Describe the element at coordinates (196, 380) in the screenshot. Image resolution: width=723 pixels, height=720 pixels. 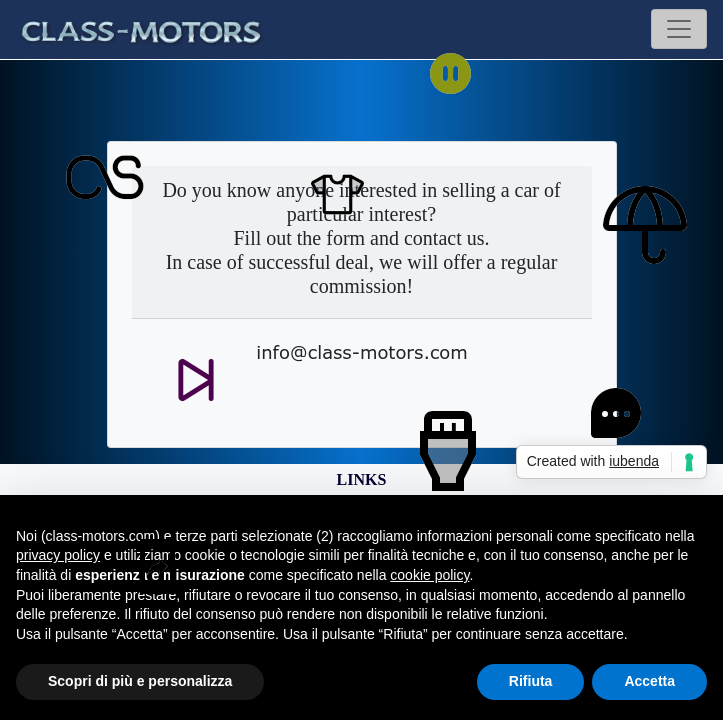
I see `skip to the next track or video` at that location.